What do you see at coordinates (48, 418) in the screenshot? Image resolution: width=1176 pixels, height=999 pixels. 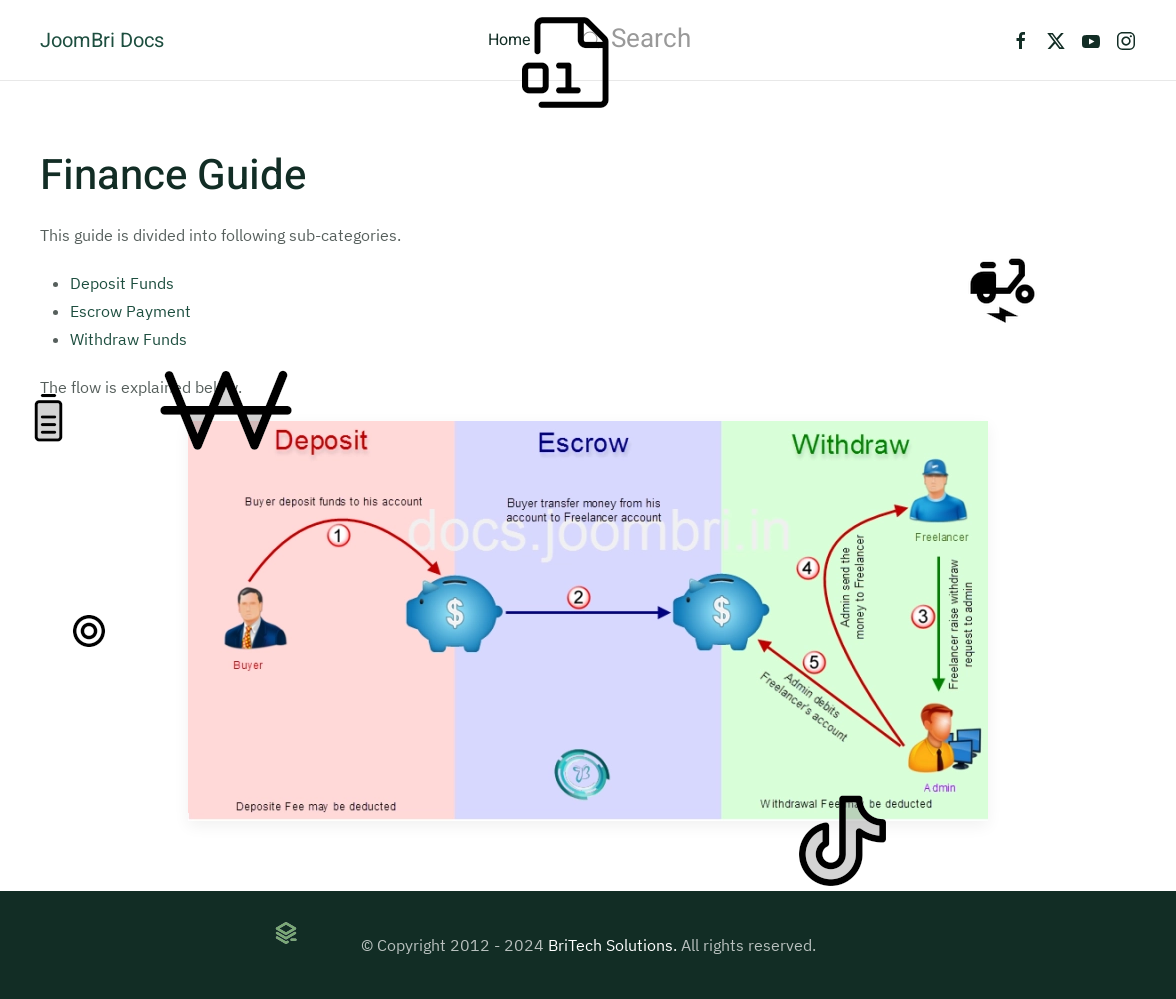 I see `indicates high battery level` at bounding box center [48, 418].